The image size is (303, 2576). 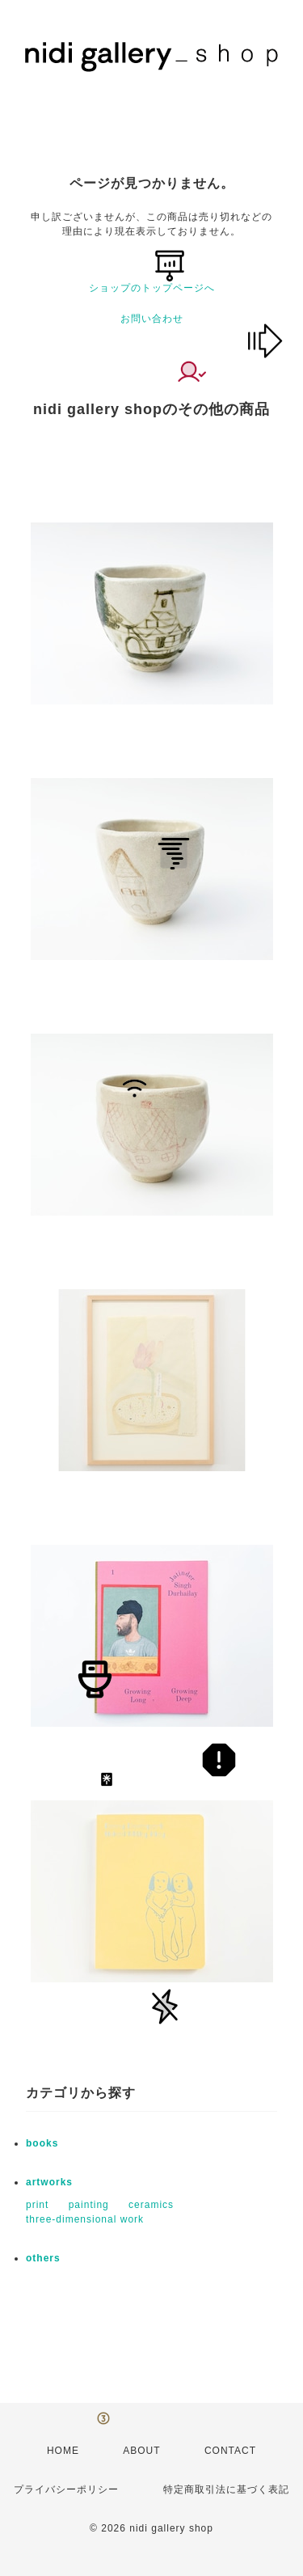 What do you see at coordinates (191, 372) in the screenshot?
I see `confirm or verify a user account` at bounding box center [191, 372].